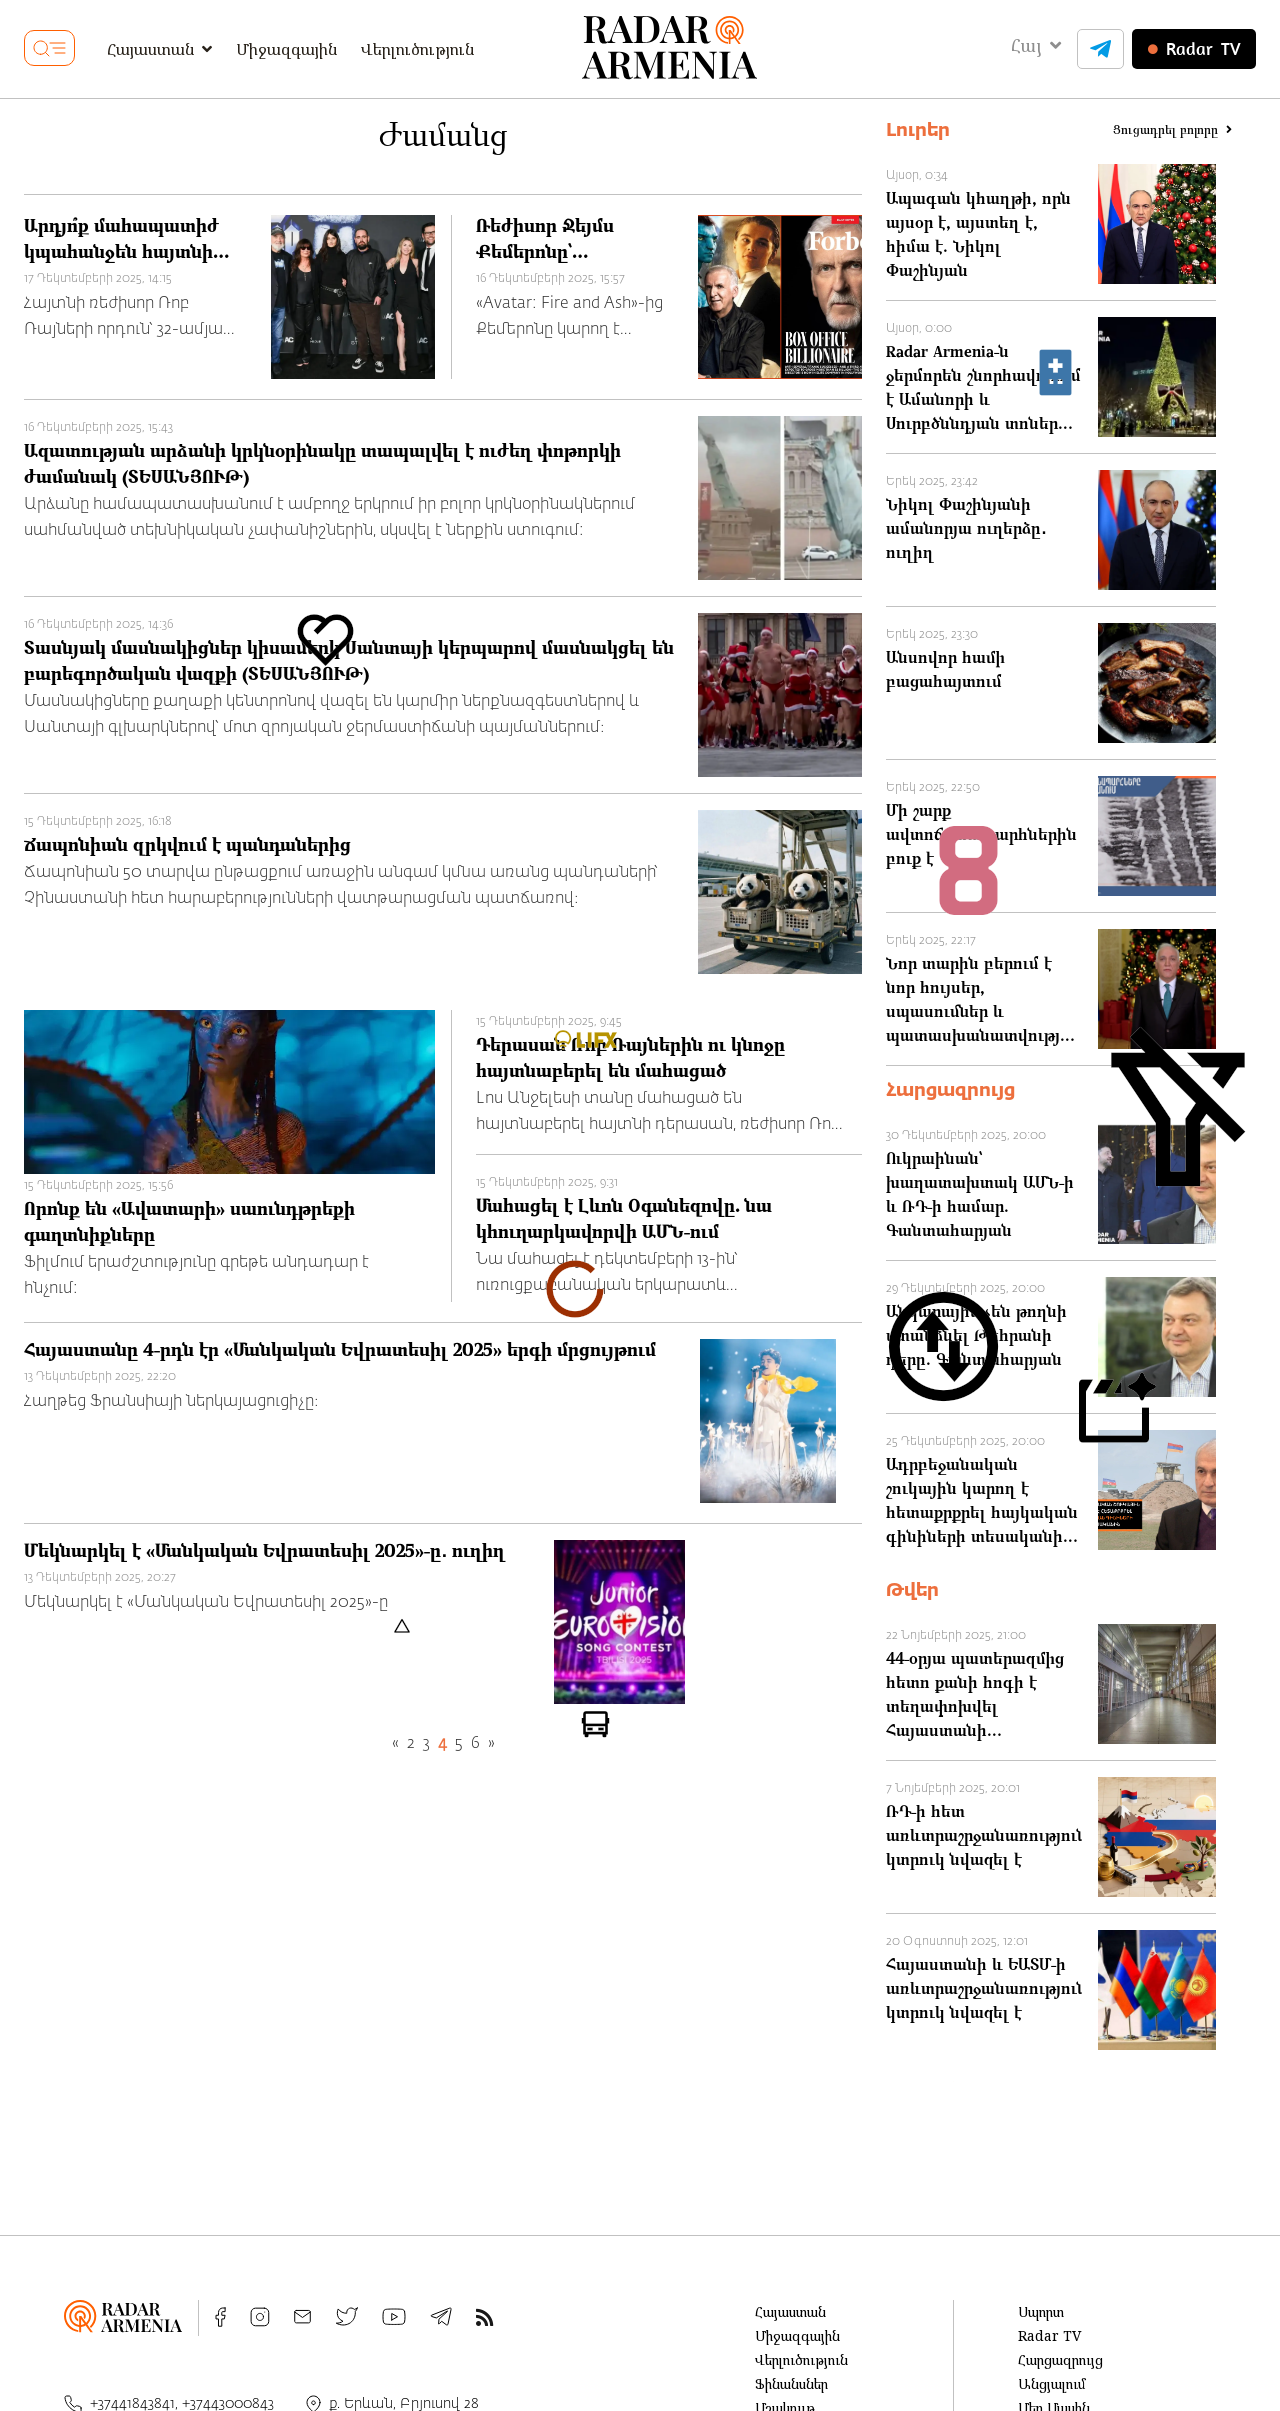 This screenshot has width=1280, height=2411. I want to click on open the Eight Sleep app, so click(968, 870).